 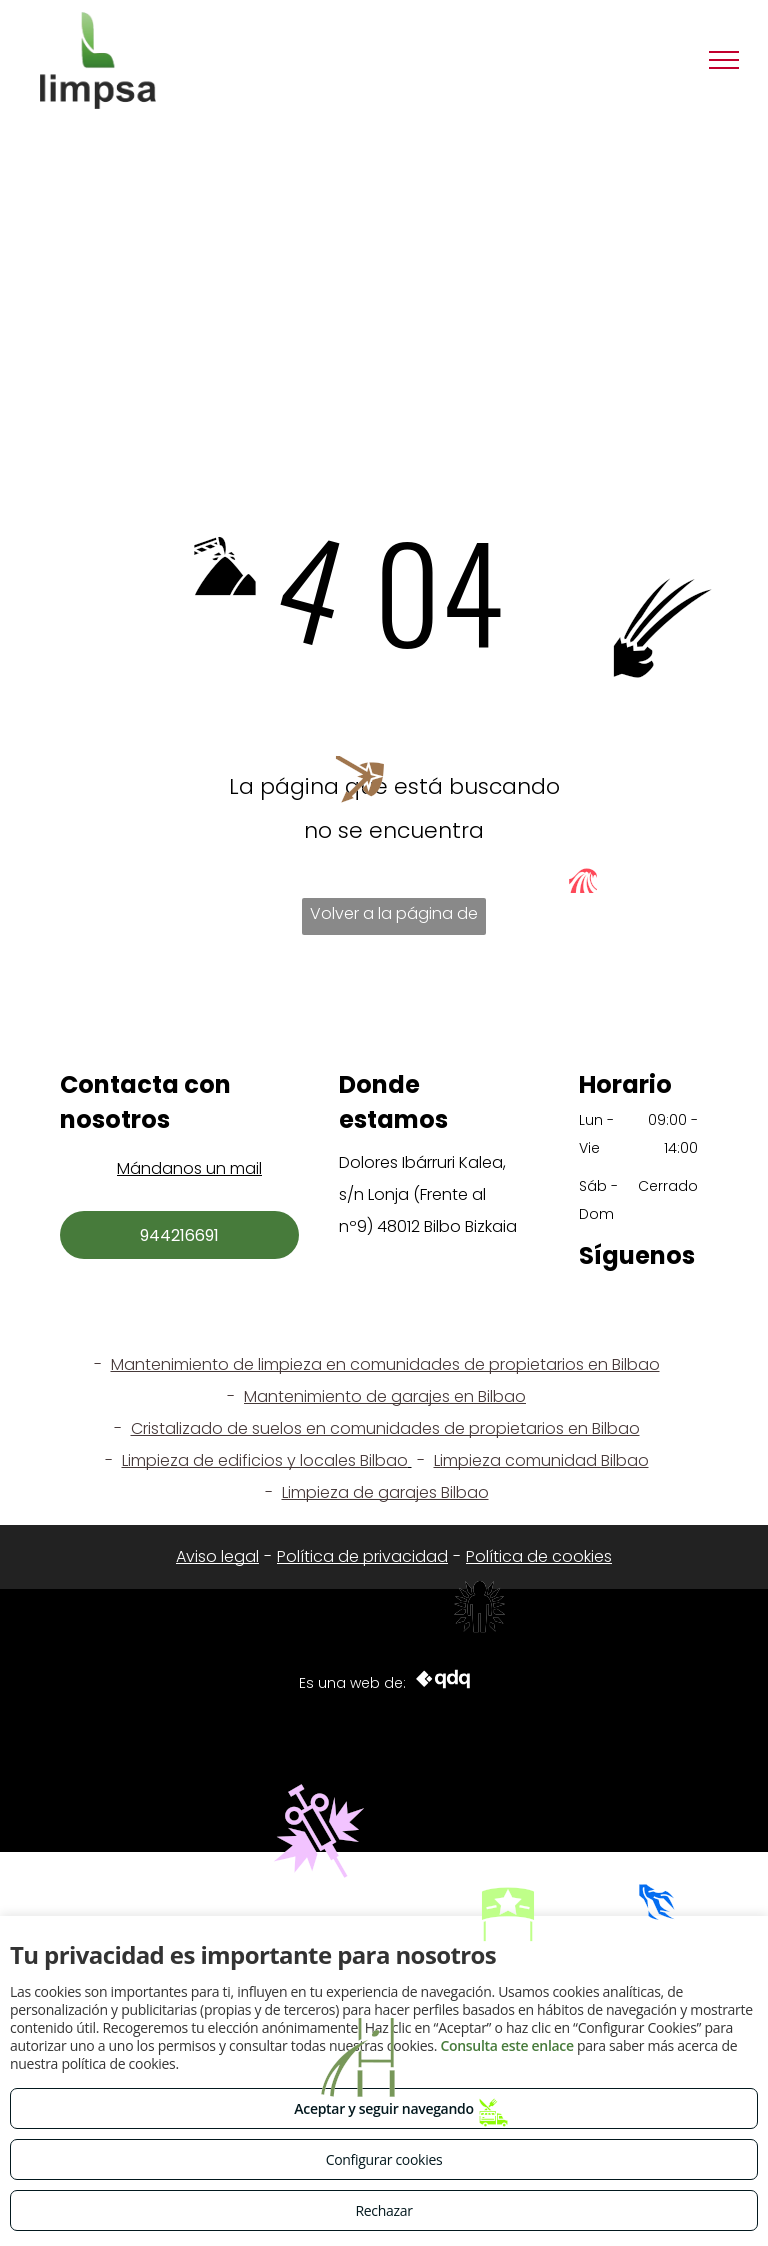 I want to click on find nearby food trucks, so click(x=493, y=2112).